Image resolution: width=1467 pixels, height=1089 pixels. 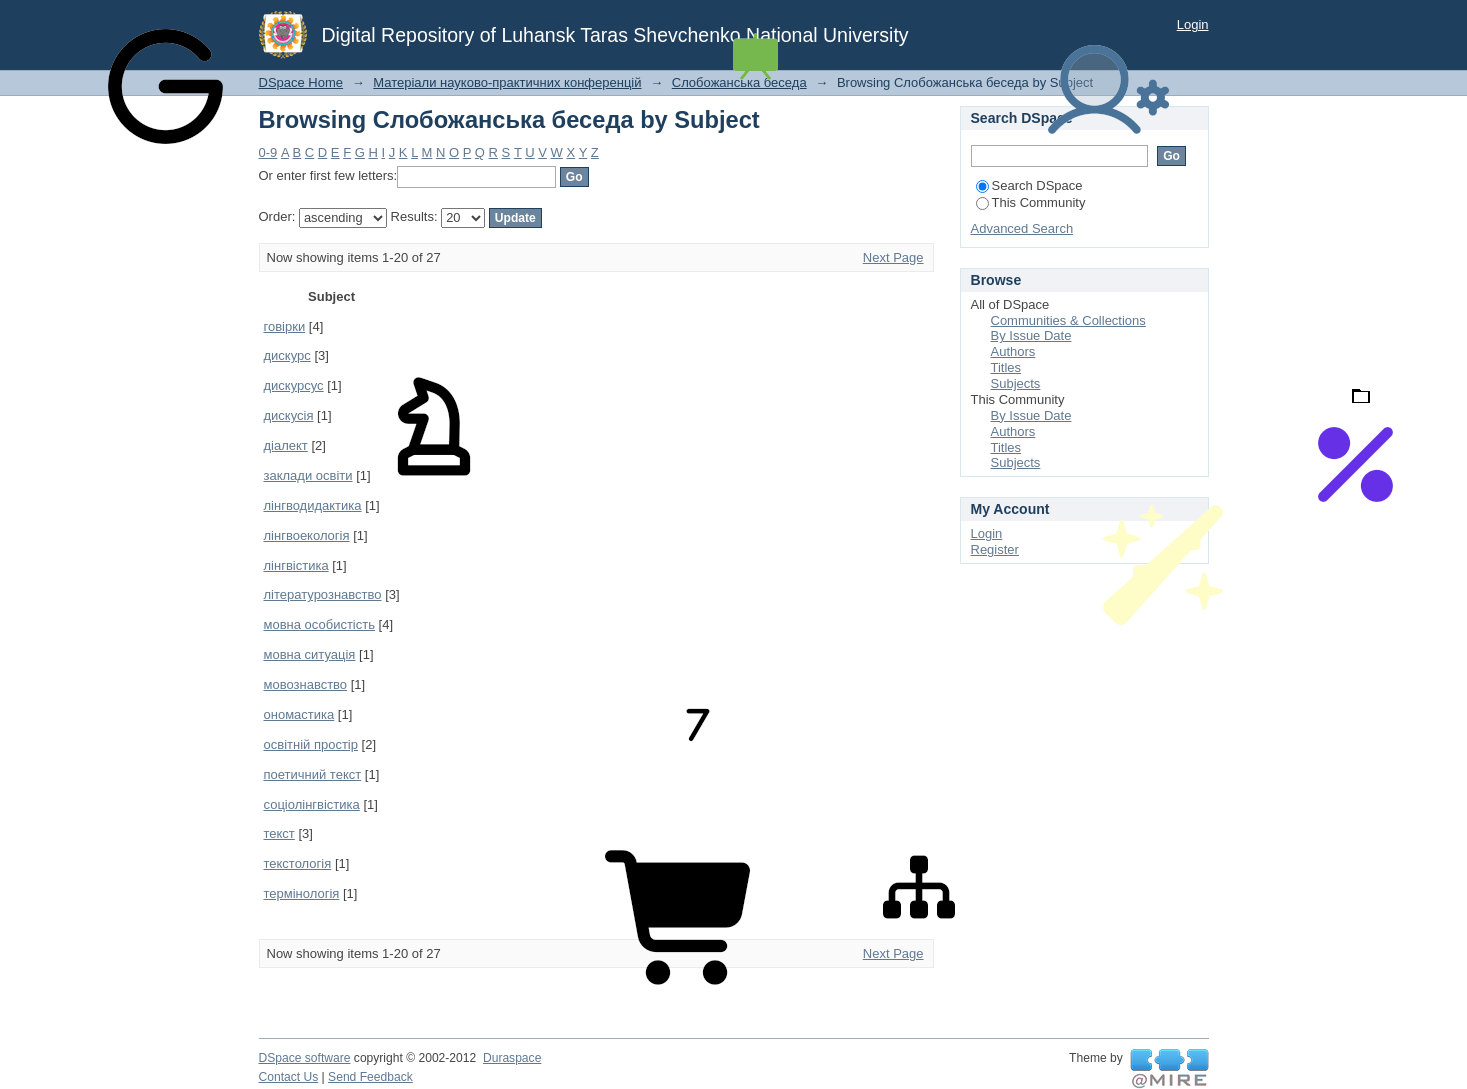 I want to click on open or access a folder, so click(x=1361, y=396).